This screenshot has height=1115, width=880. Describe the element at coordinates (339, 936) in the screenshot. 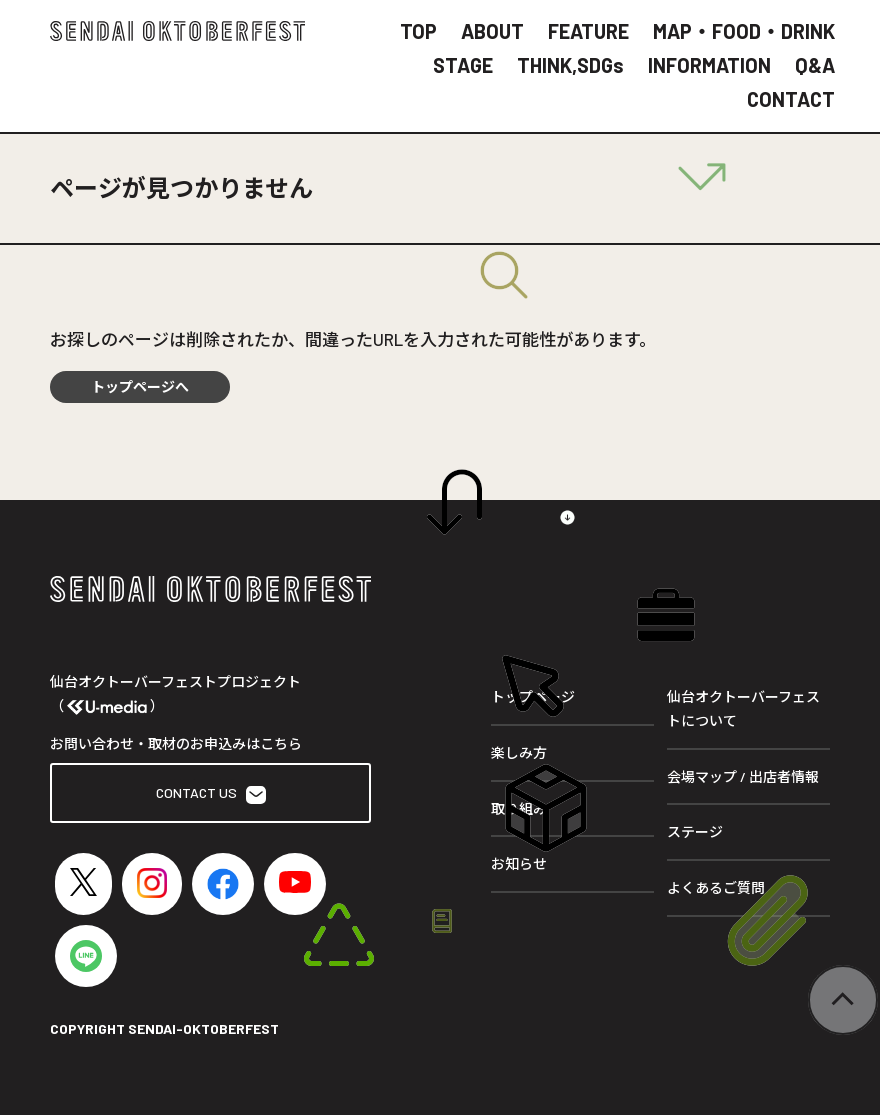

I see `indicates a draft or incomplete state` at that location.